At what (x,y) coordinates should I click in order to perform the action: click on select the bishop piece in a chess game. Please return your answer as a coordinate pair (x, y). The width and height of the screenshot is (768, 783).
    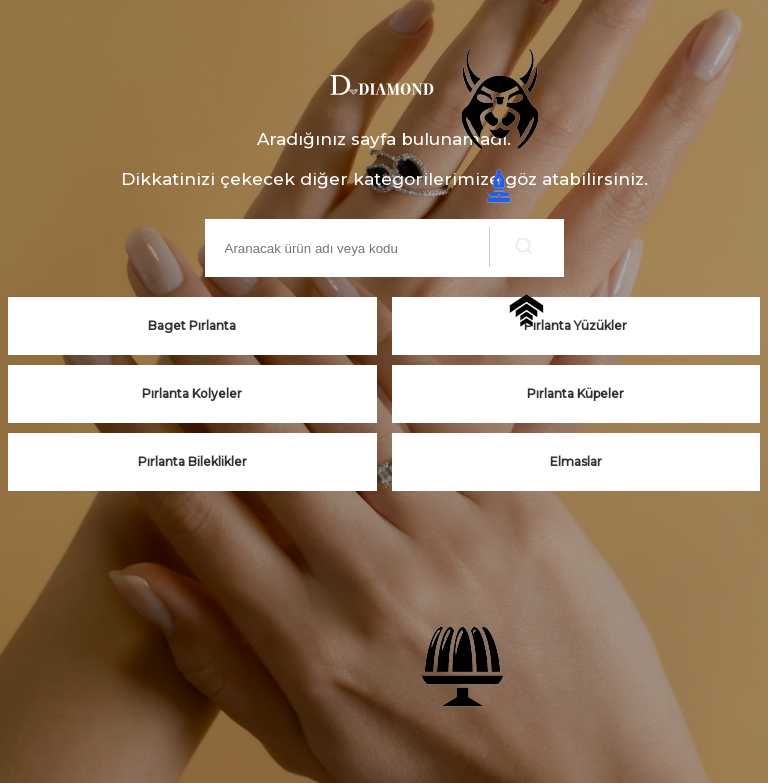
    Looking at the image, I should click on (499, 186).